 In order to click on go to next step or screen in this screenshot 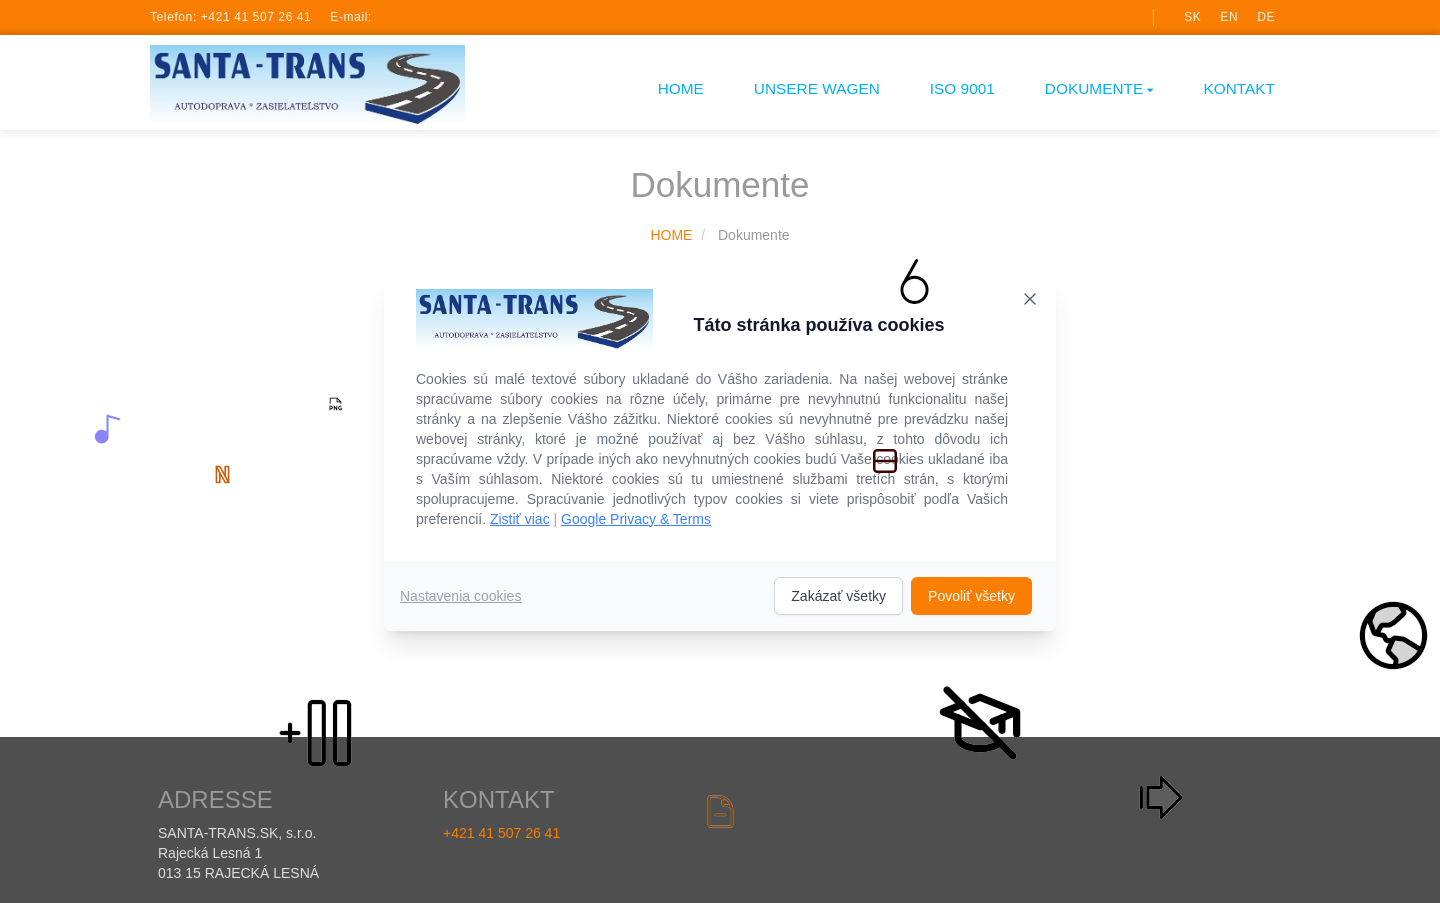, I will do `click(1159, 797)`.